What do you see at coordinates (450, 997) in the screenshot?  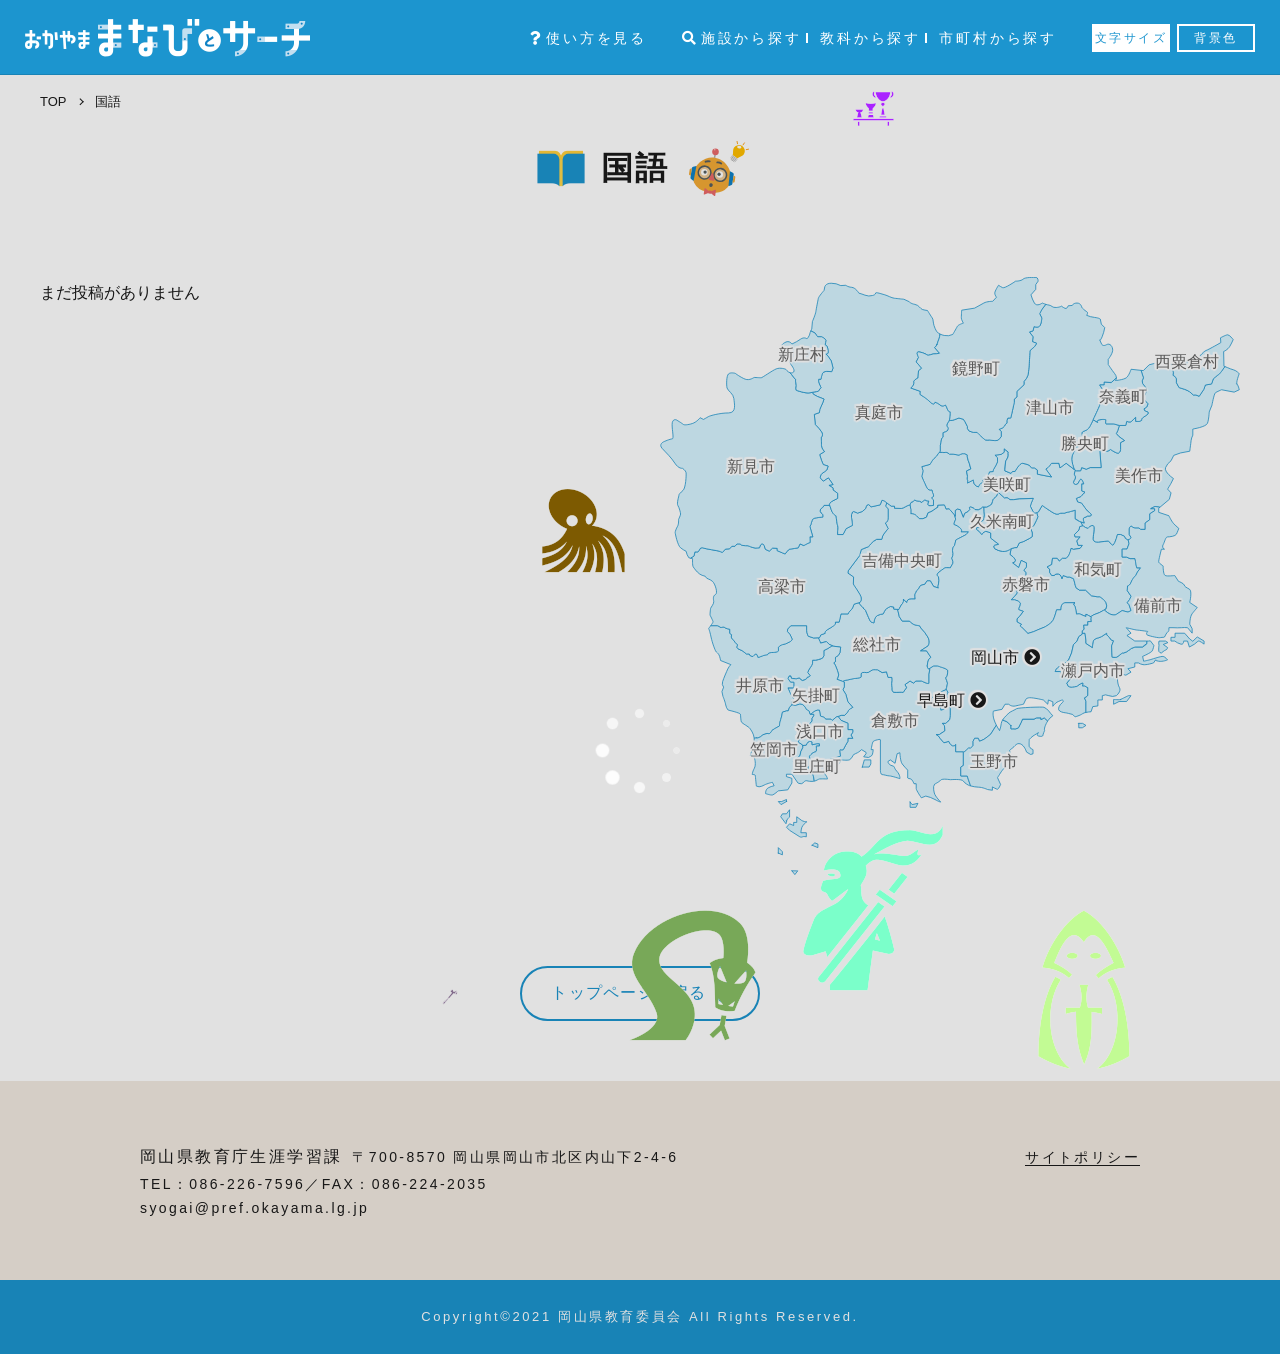 I see `select bone mace as equipped weapon` at bounding box center [450, 997].